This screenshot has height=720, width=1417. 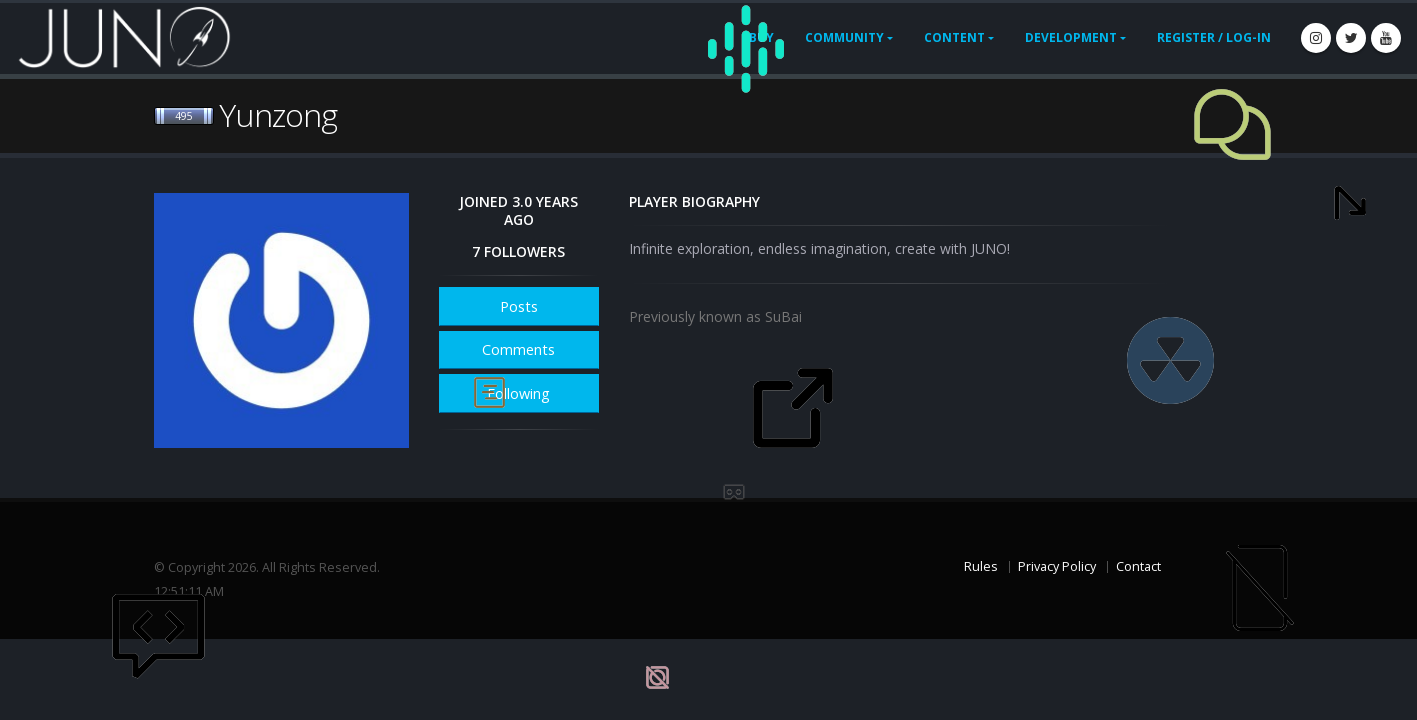 I want to click on mobile device unavailable or disabled, so click(x=1260, y=588).